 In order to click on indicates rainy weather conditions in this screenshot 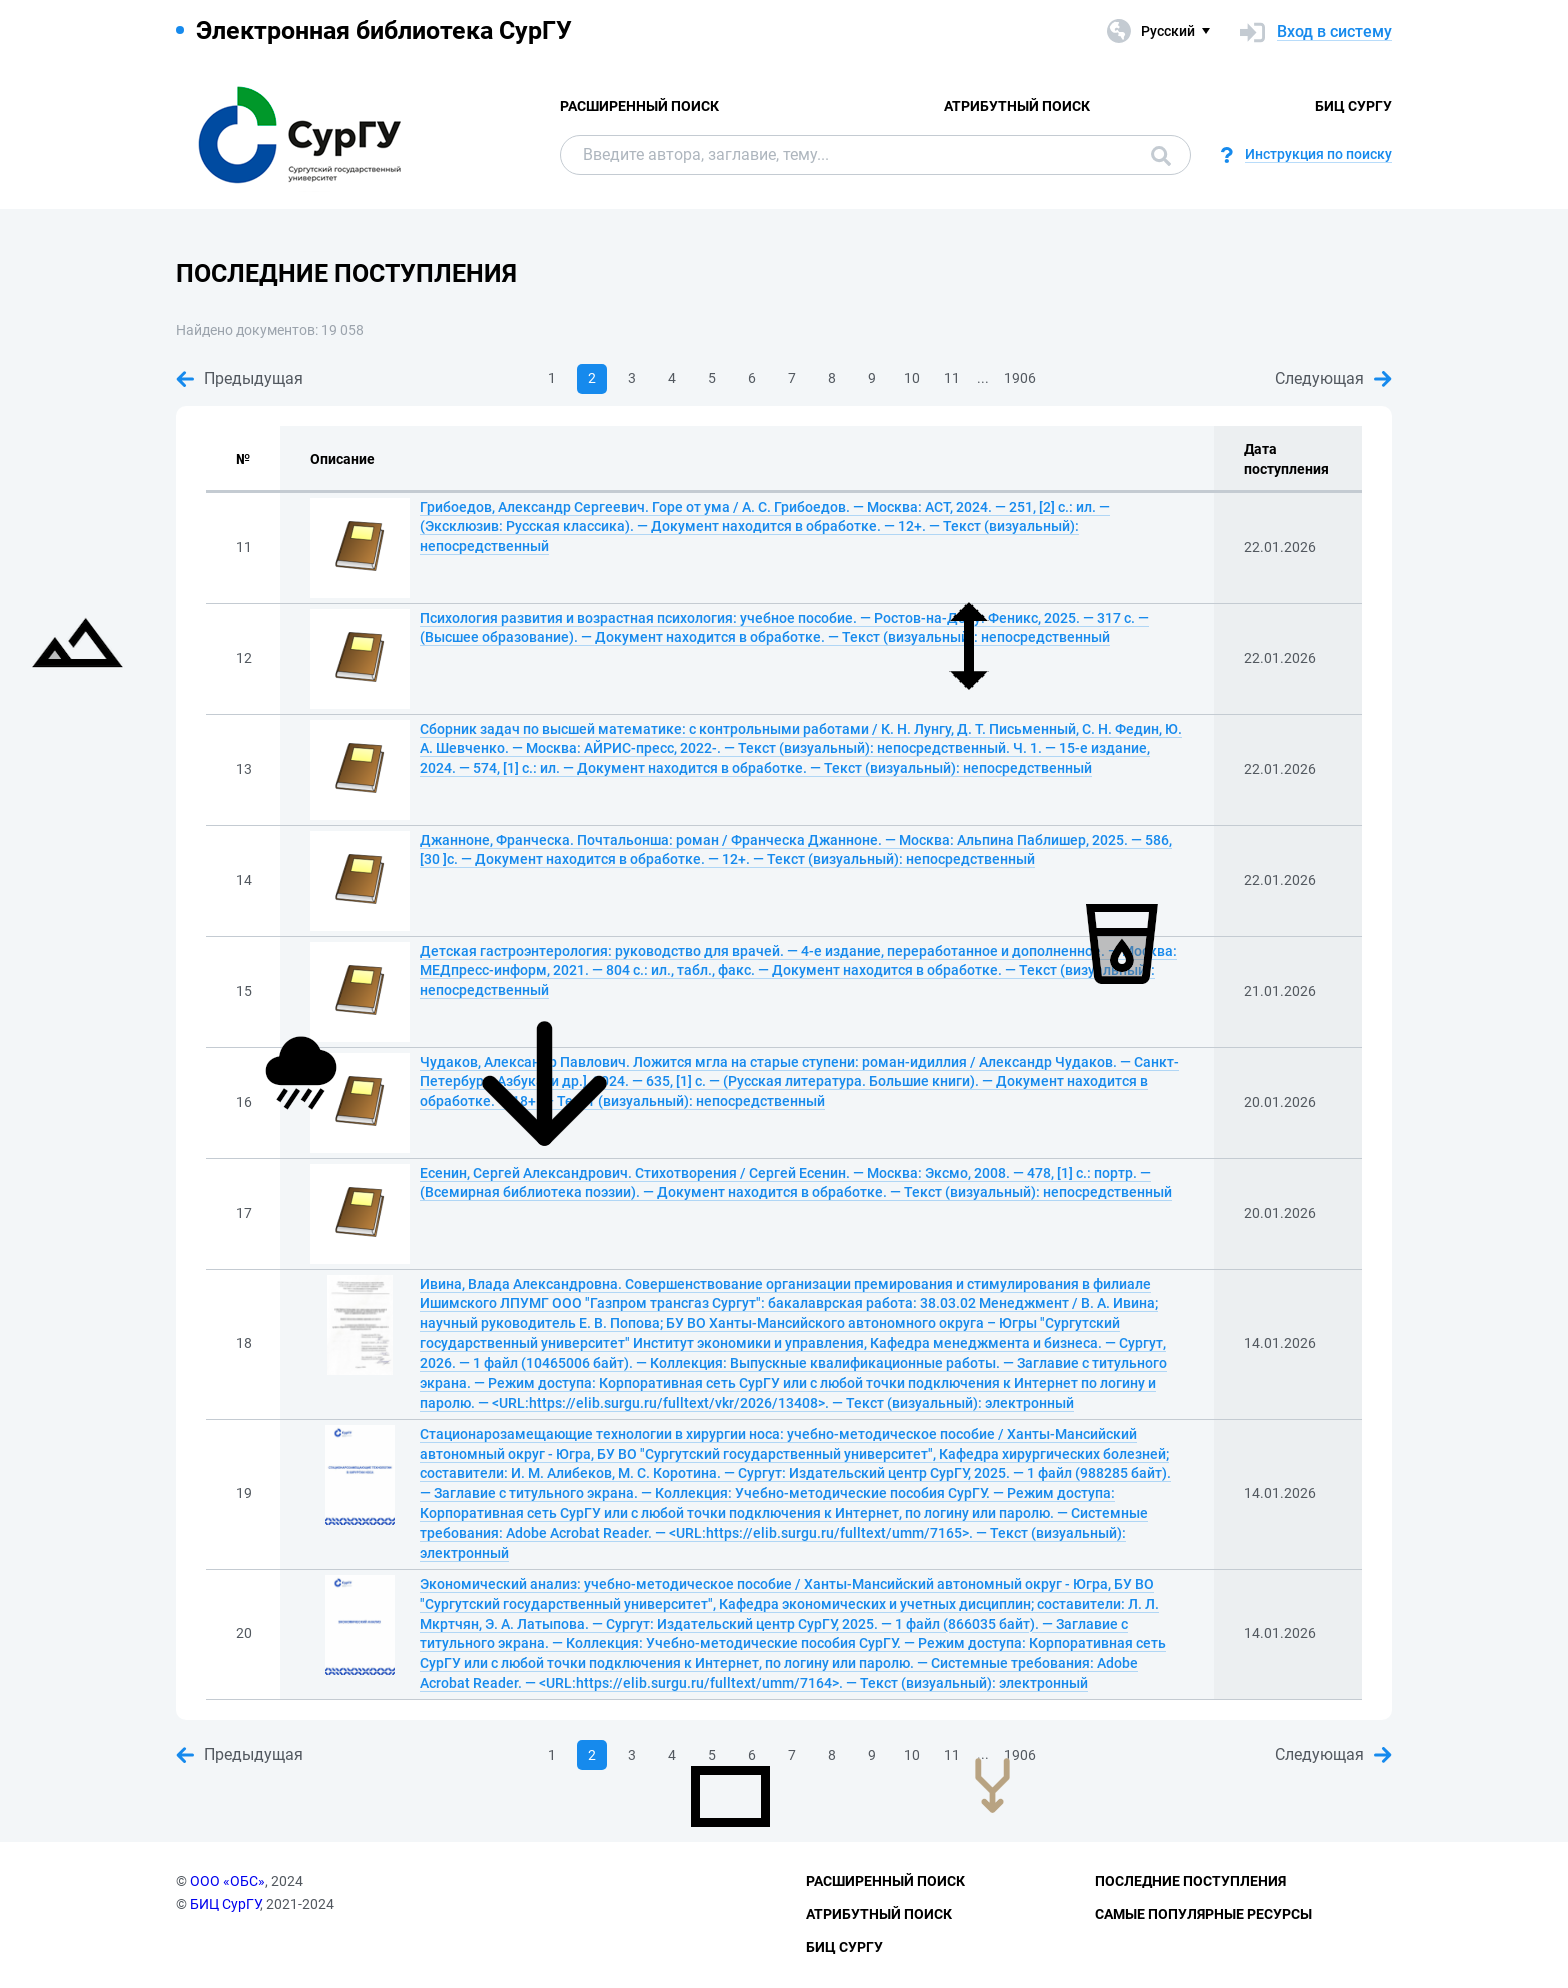, I will do `click(301, 1073)`.